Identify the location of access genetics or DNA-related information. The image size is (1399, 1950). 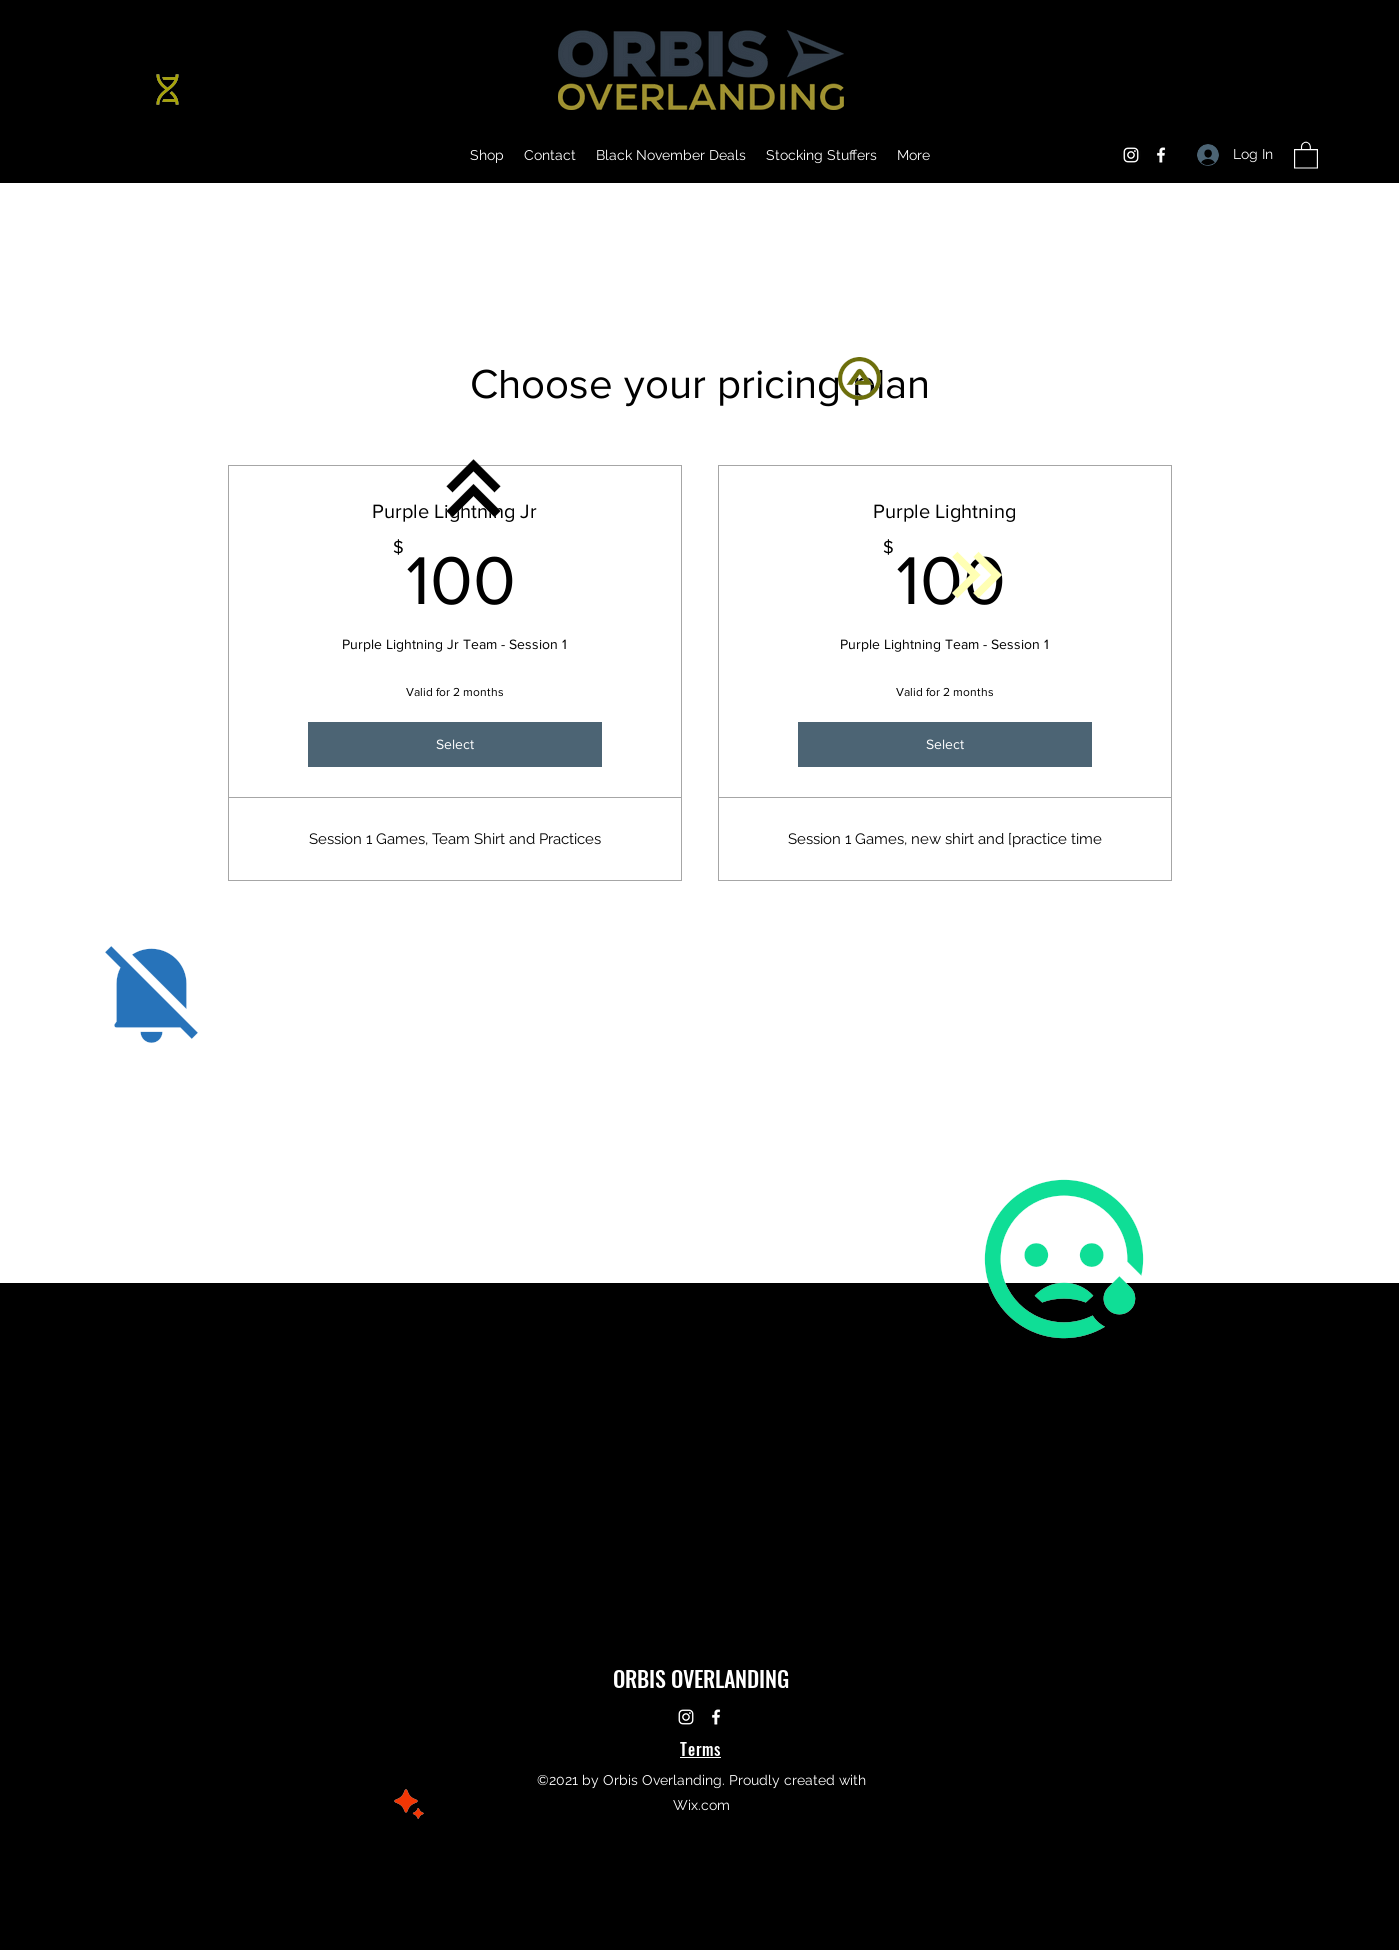
(167, 89).